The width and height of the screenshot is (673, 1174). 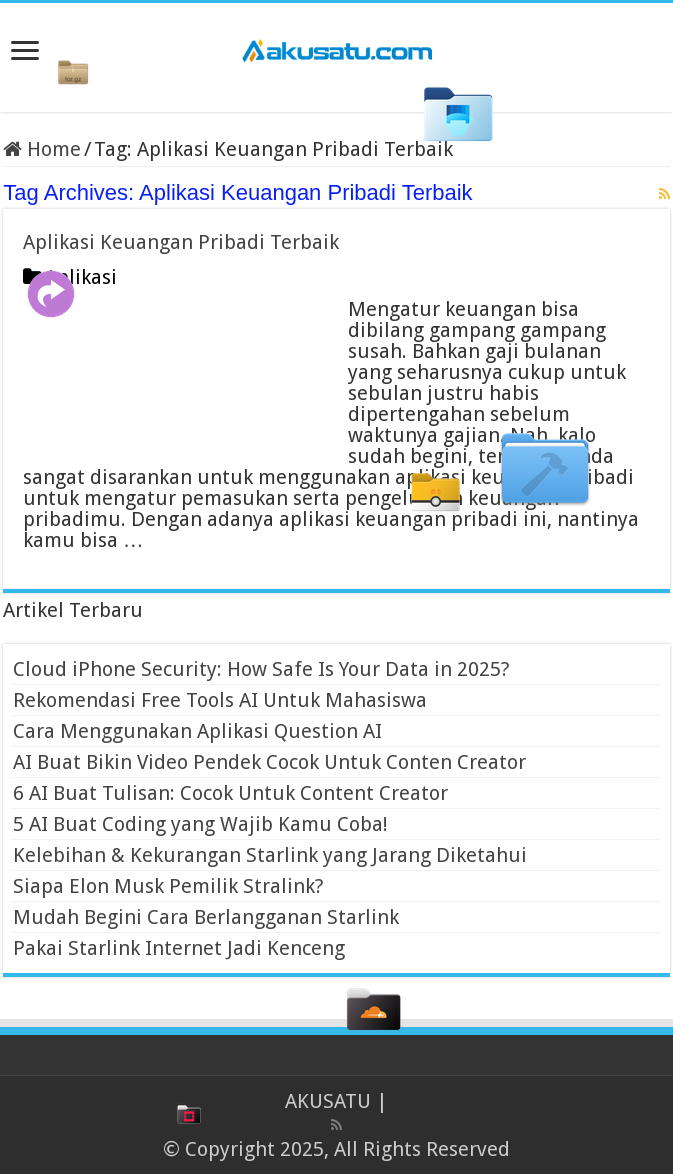 I want to click on open cloudflare project files, so click(x=373, y=1010).